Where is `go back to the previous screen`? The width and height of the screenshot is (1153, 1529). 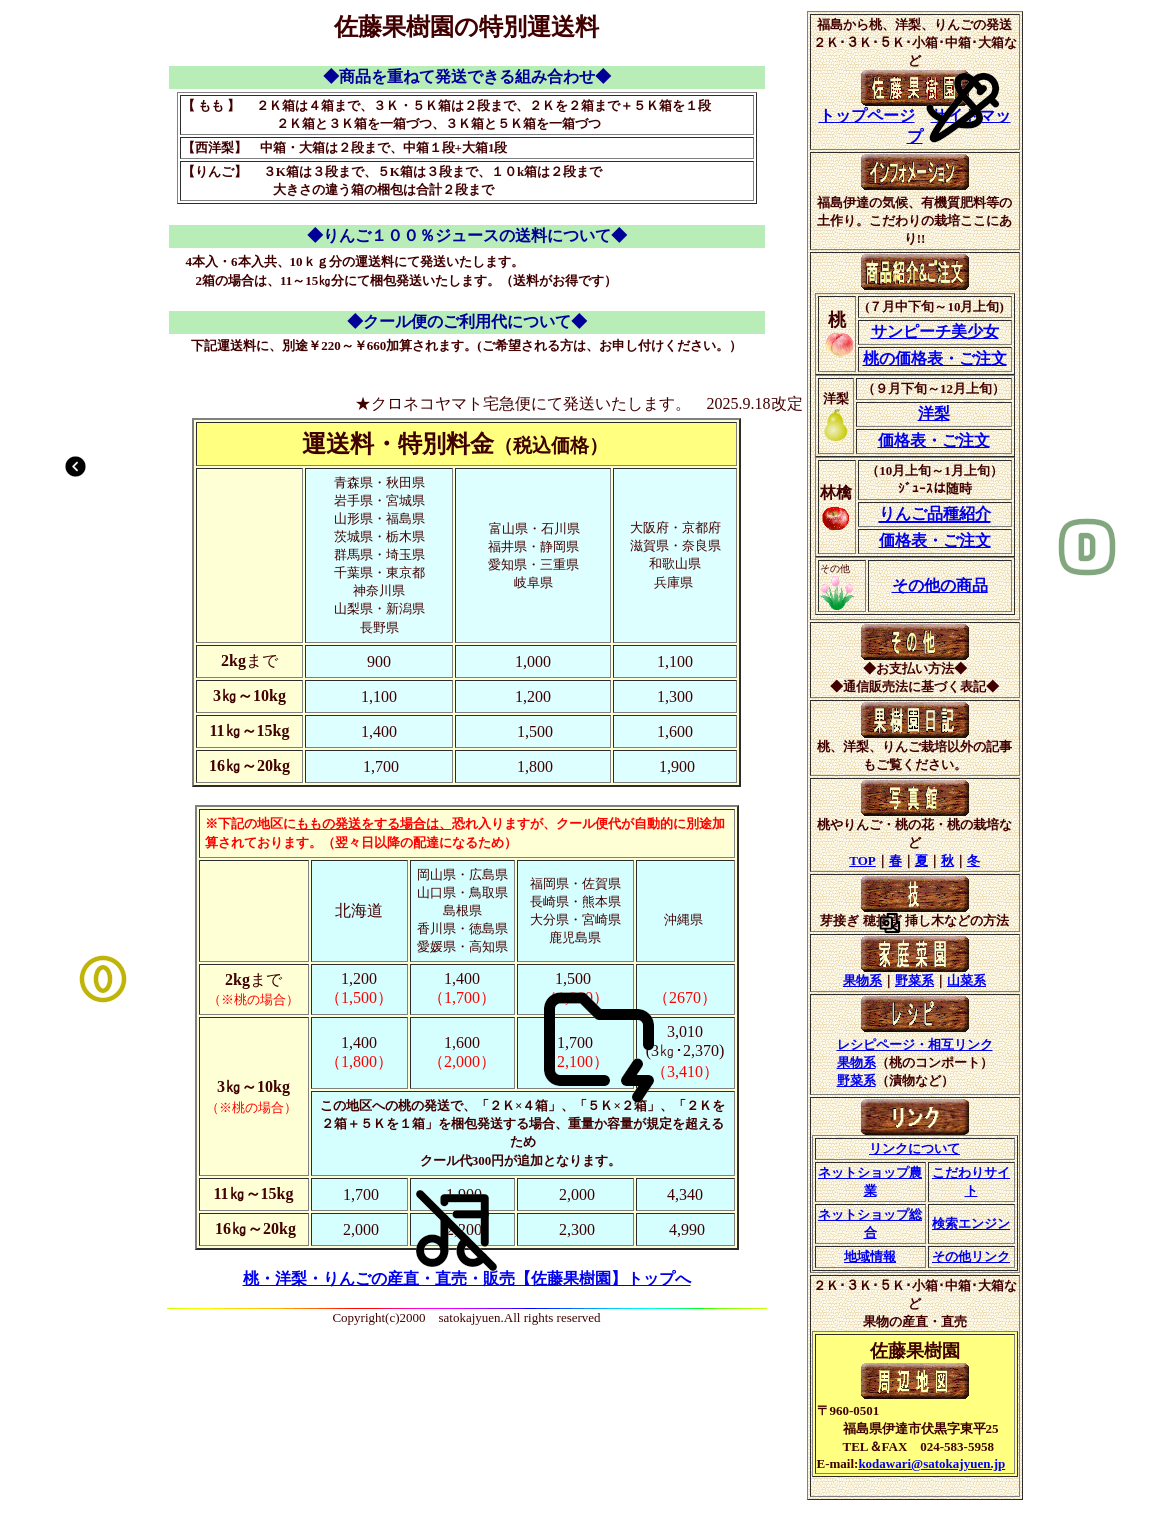 go back to the previous screen is located at coordinates (75, 466).